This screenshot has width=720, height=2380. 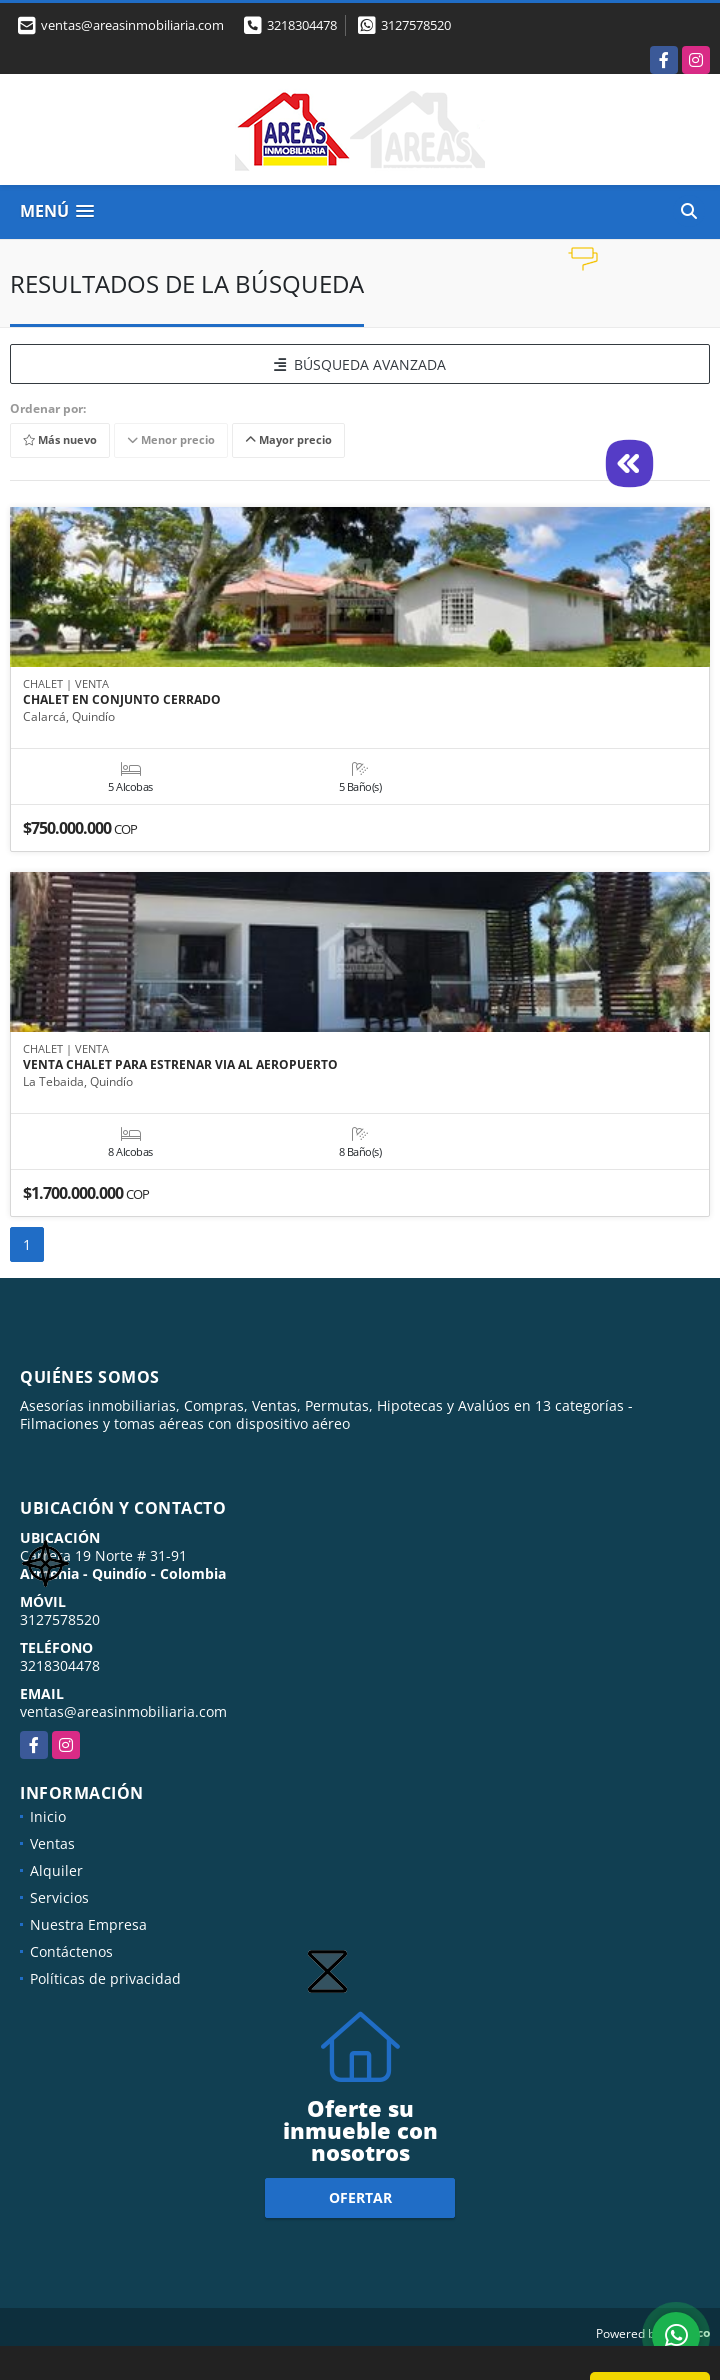 What do you see at coordinates (583, 257) in the screenshot?
I see `access paint or formatting tools` at bounding box center [583, 257].